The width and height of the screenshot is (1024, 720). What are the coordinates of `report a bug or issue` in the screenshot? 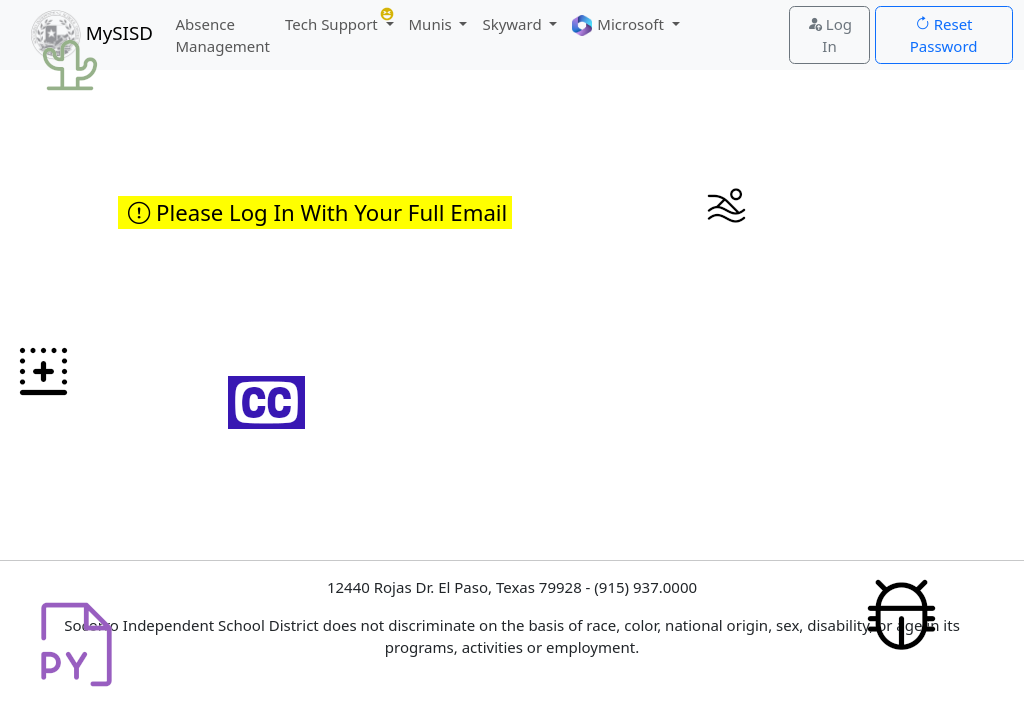 It's located at (901, 613).